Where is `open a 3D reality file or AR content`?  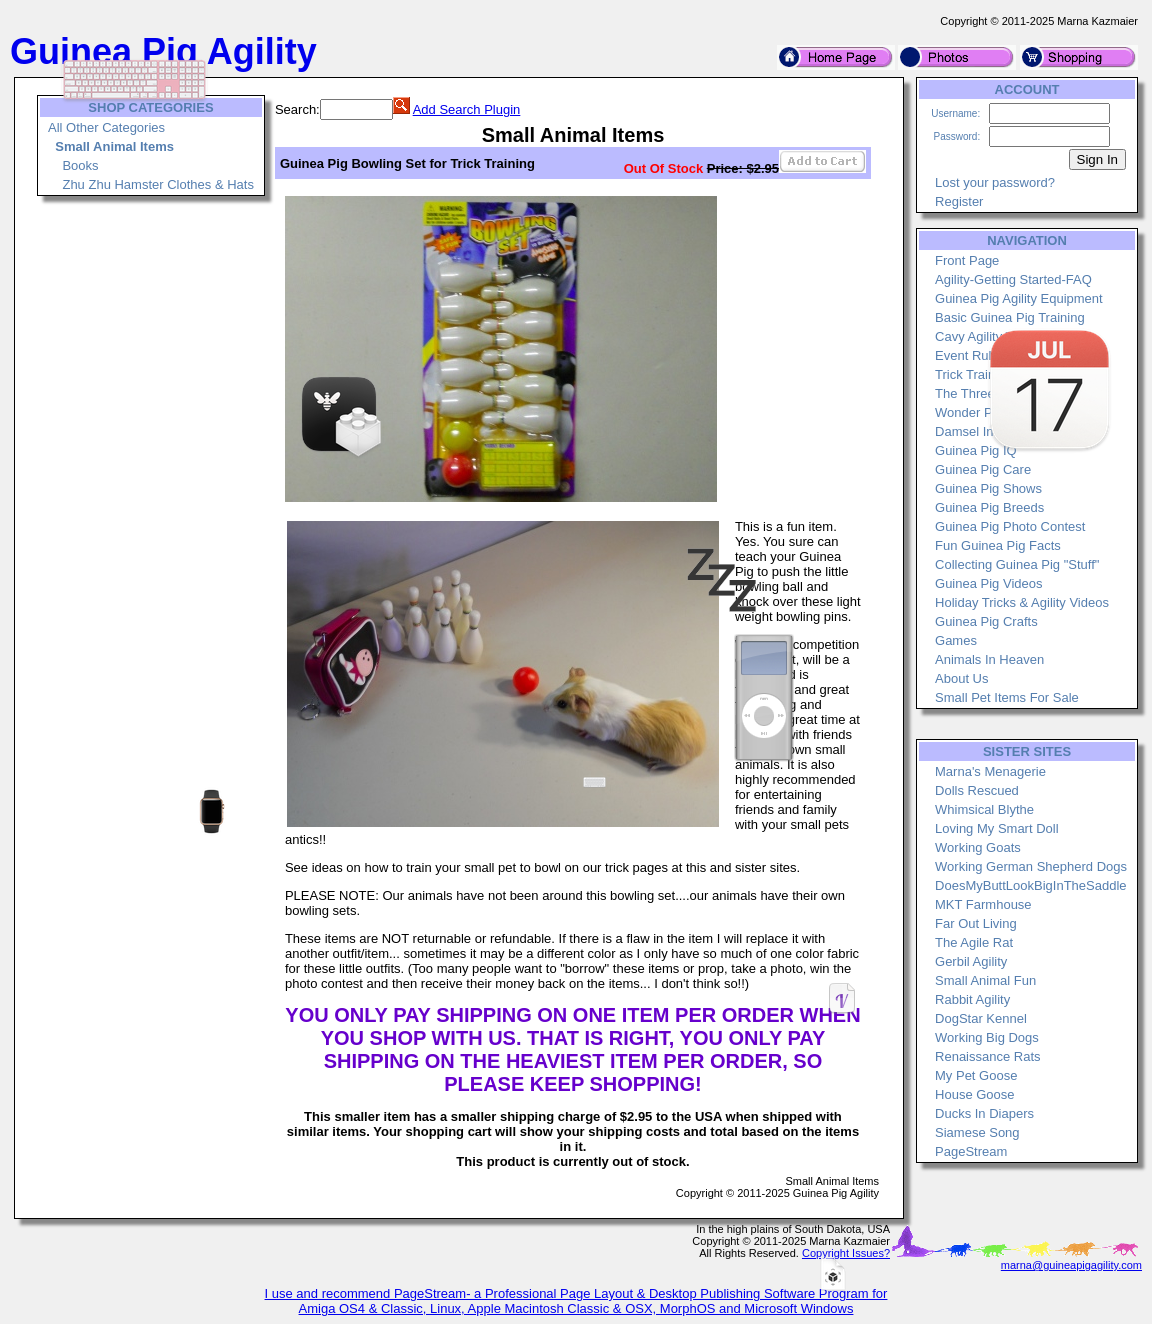
open a 3D reality file or AR content is located at coordinates (833, 1275).